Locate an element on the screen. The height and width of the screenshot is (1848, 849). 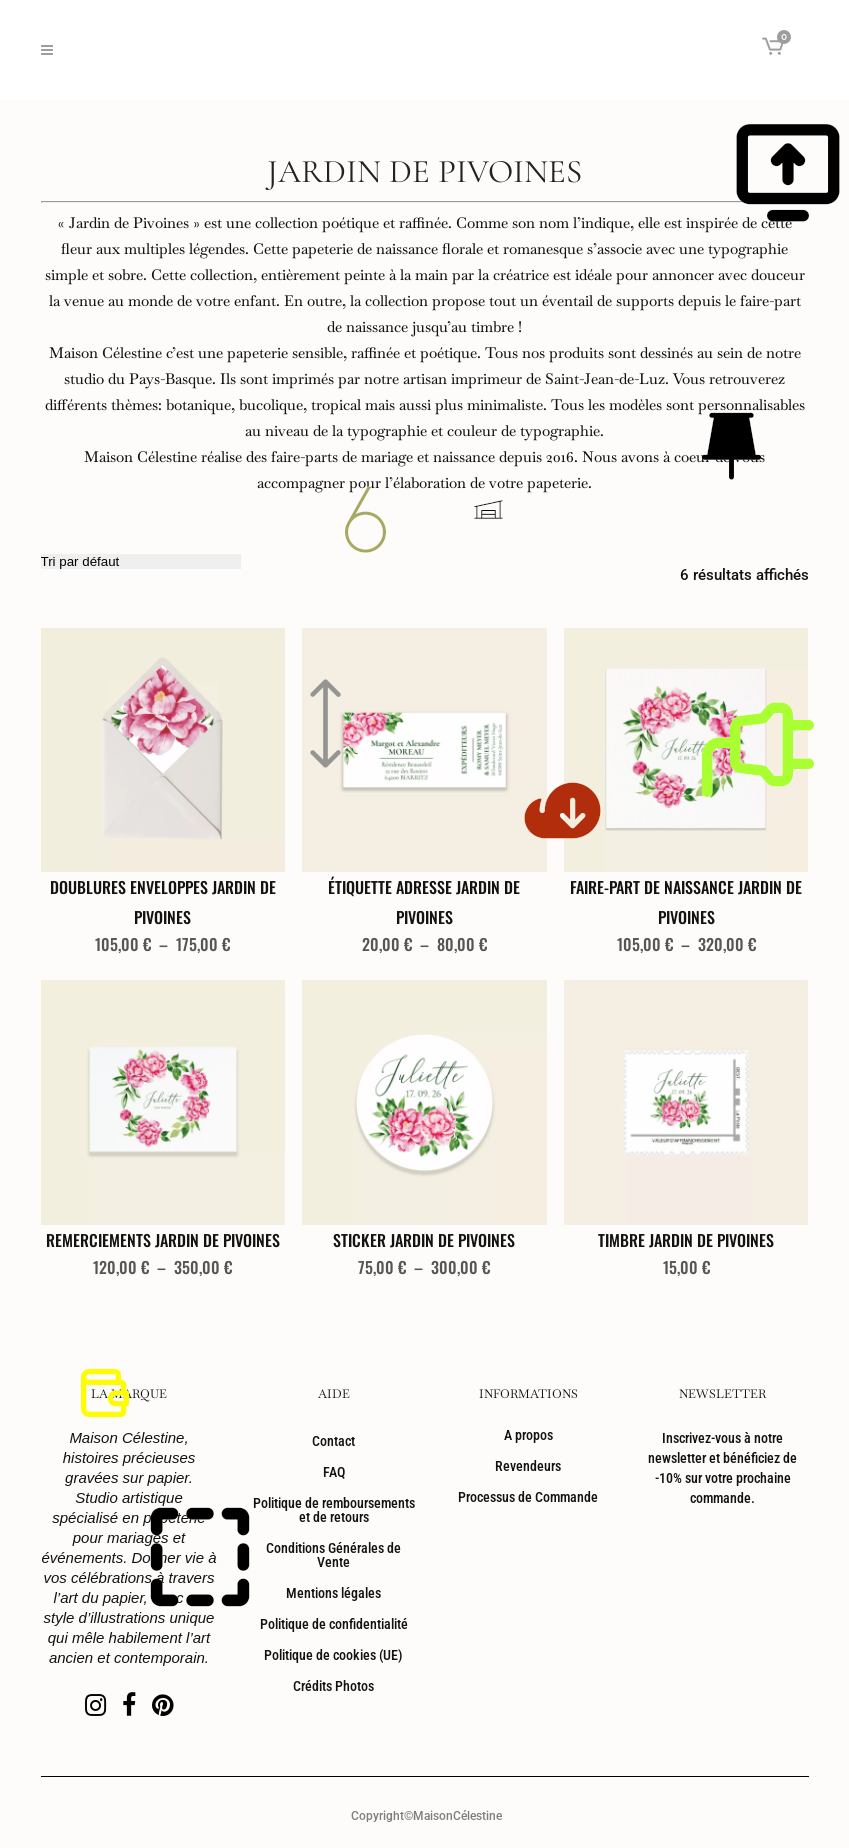
access your wallet or payment methods is located at coordinates (105, 1393).